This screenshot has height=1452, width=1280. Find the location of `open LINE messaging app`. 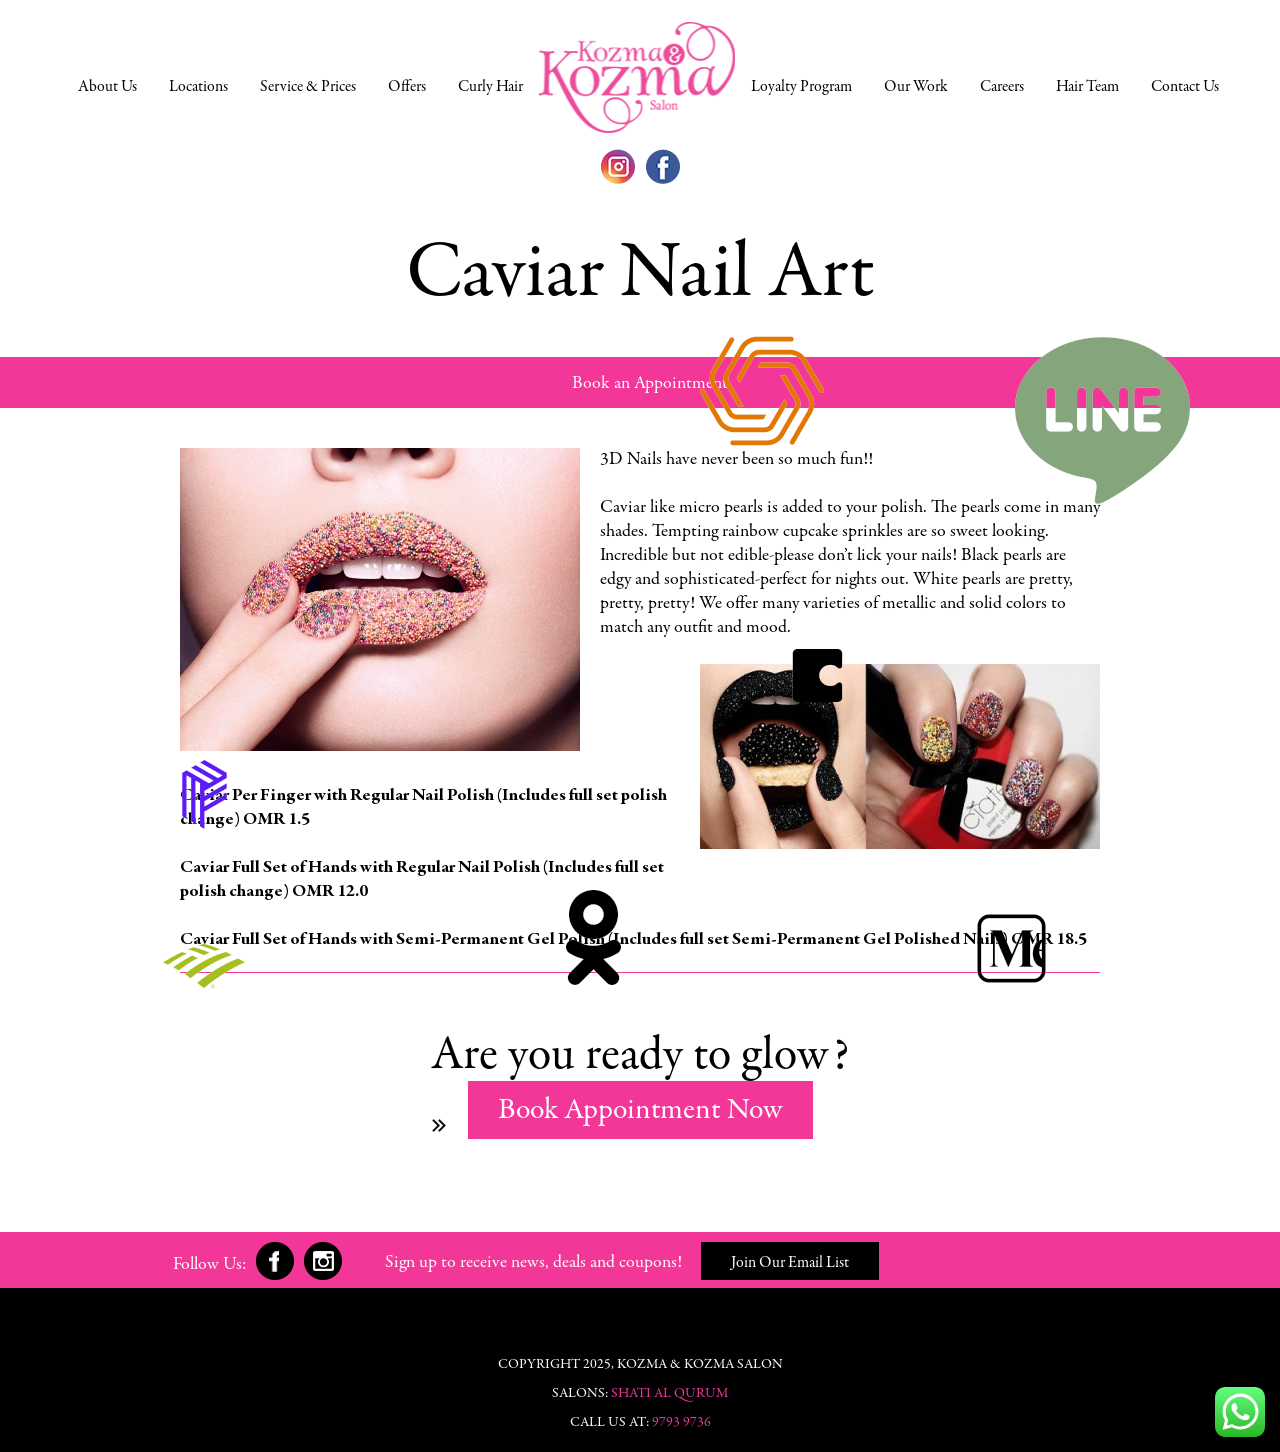

open LINE messaging app is located at coordinates (1102, 420).